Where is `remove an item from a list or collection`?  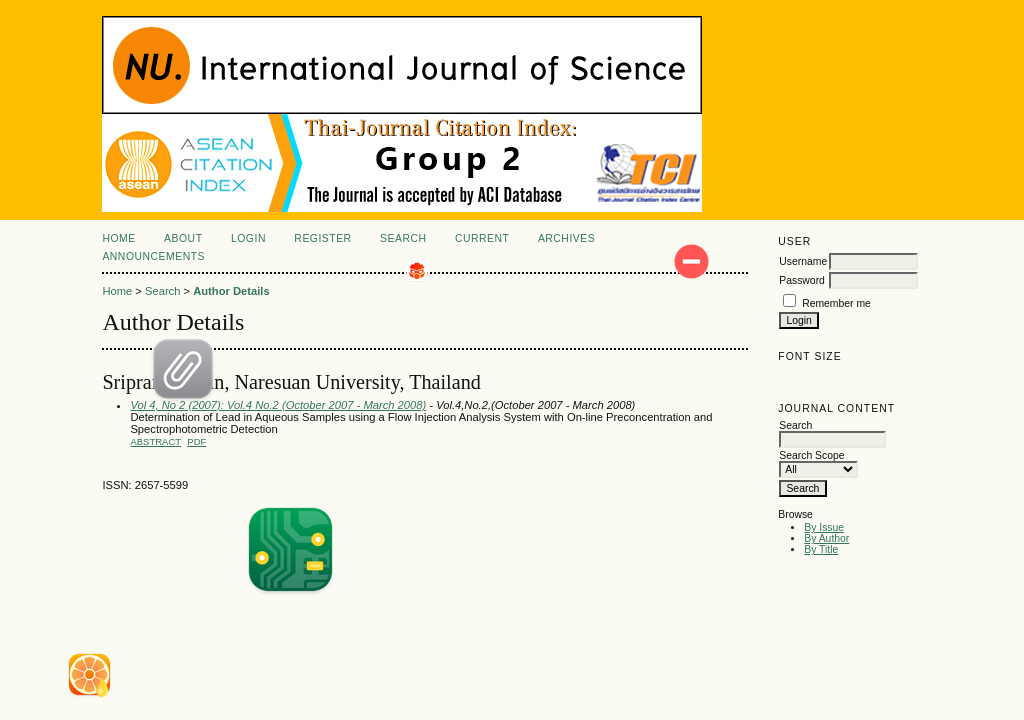 remove an item from a list or collection is located at coordinates (691, 261).